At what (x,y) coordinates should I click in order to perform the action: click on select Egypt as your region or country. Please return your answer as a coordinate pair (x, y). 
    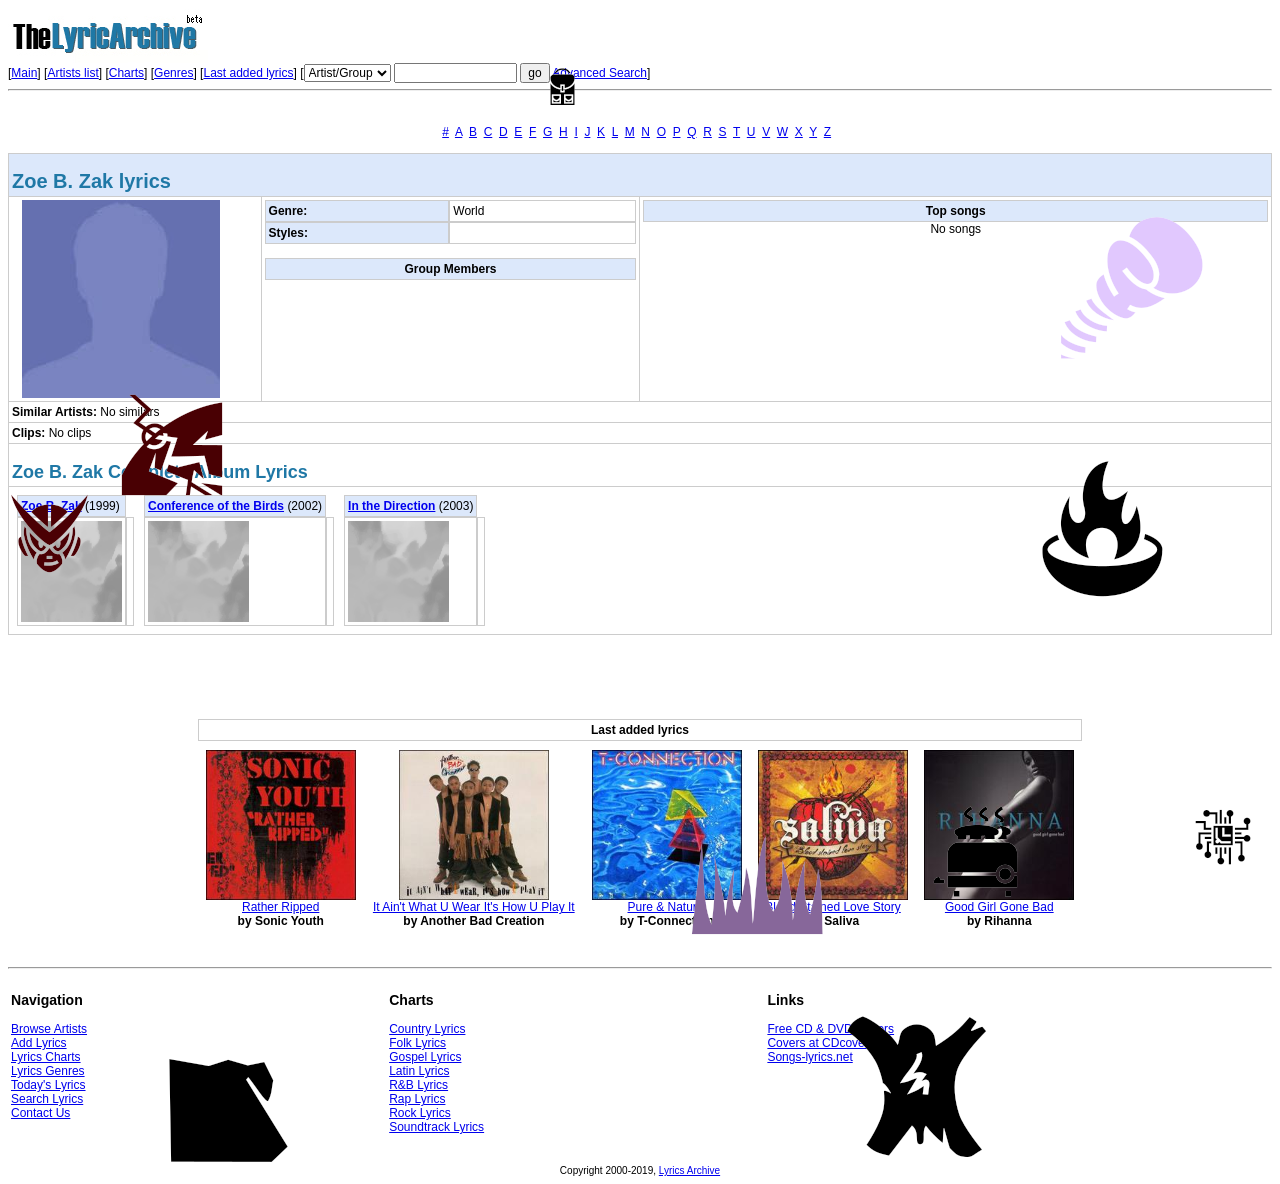
    Looking at the image, I should click on (228, 1110).